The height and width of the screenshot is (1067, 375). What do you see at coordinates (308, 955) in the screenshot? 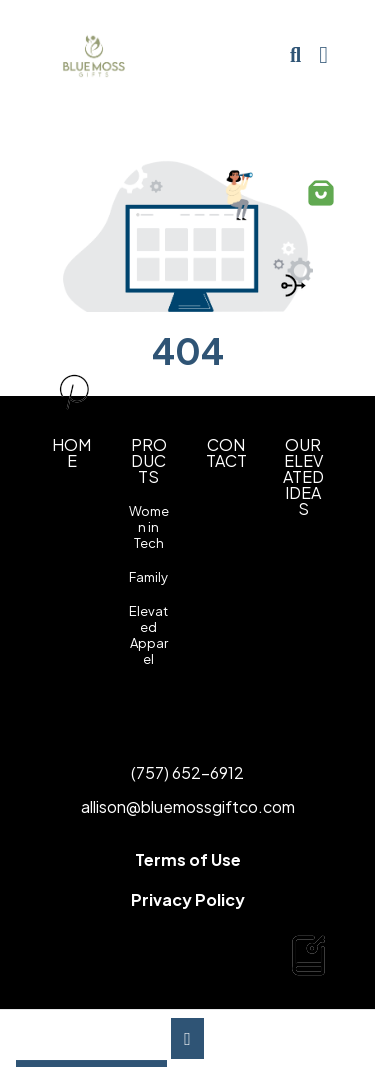
I see `access encrypted or password-protected documents` at bounding box center [308, 955].